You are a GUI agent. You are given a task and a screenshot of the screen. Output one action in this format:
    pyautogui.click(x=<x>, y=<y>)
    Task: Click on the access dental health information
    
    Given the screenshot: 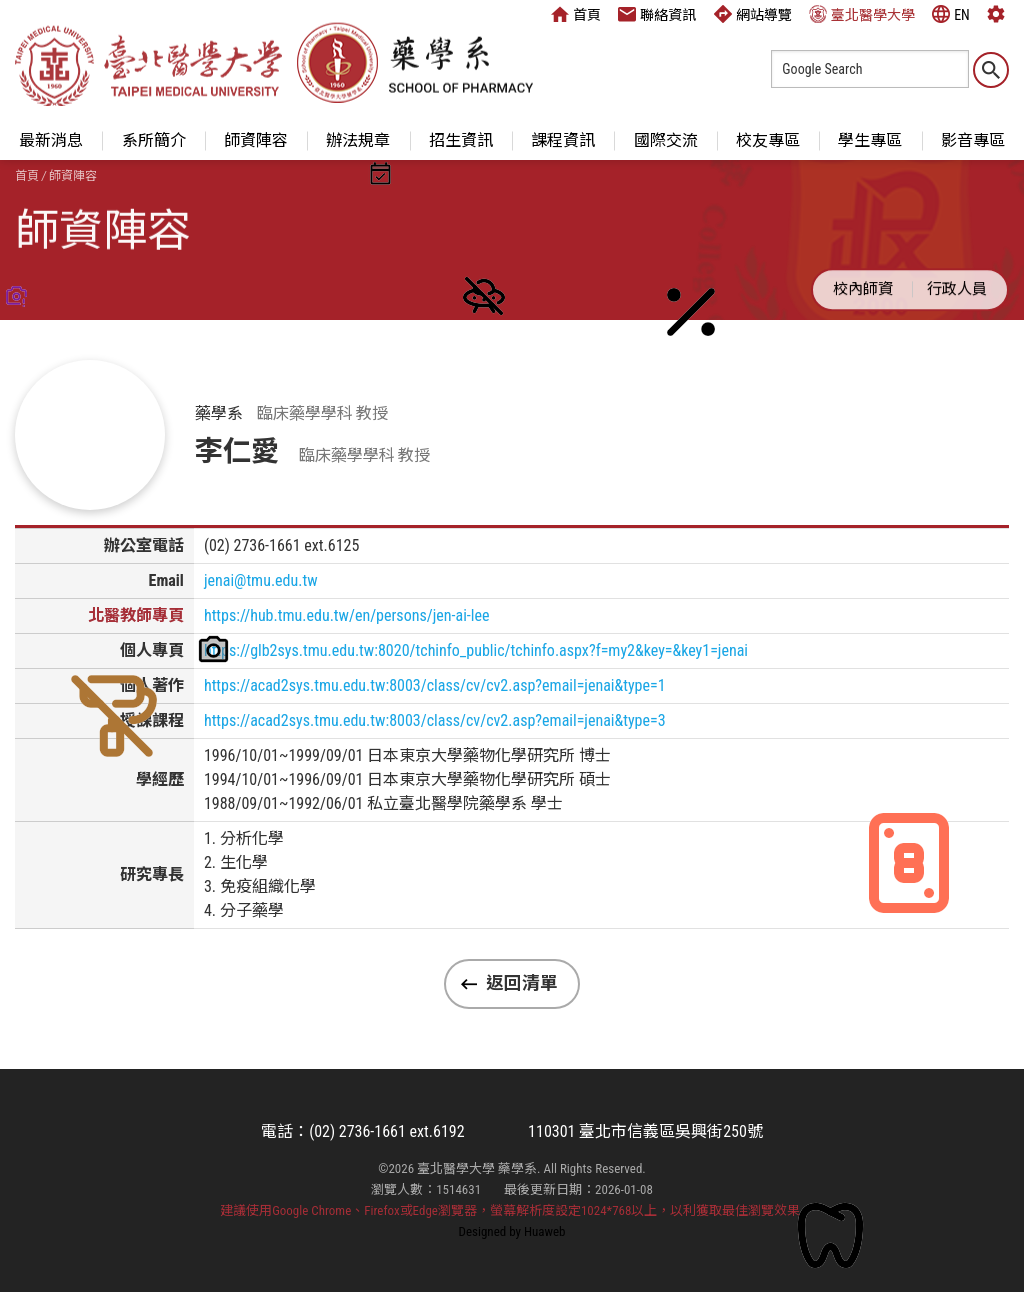 What is the action you would take?
    pyautogui.click(x=830, y=1235)
    